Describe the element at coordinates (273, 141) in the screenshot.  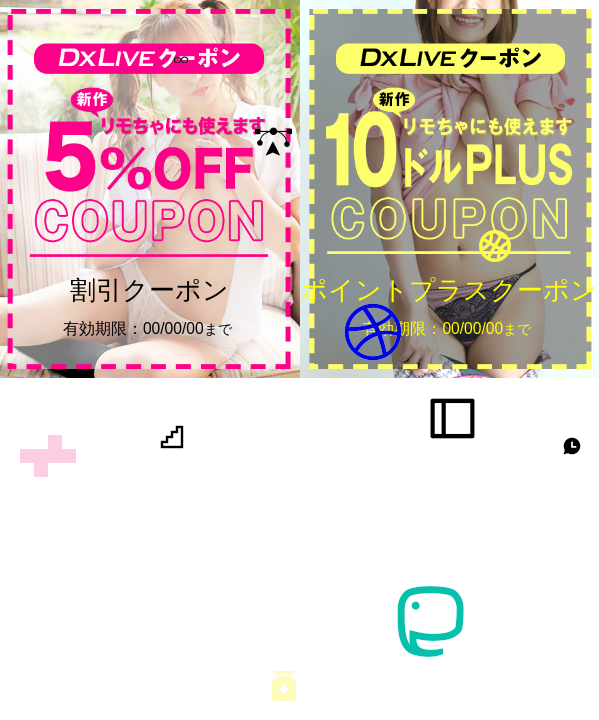
I see `SVGtrace logo` at that location.